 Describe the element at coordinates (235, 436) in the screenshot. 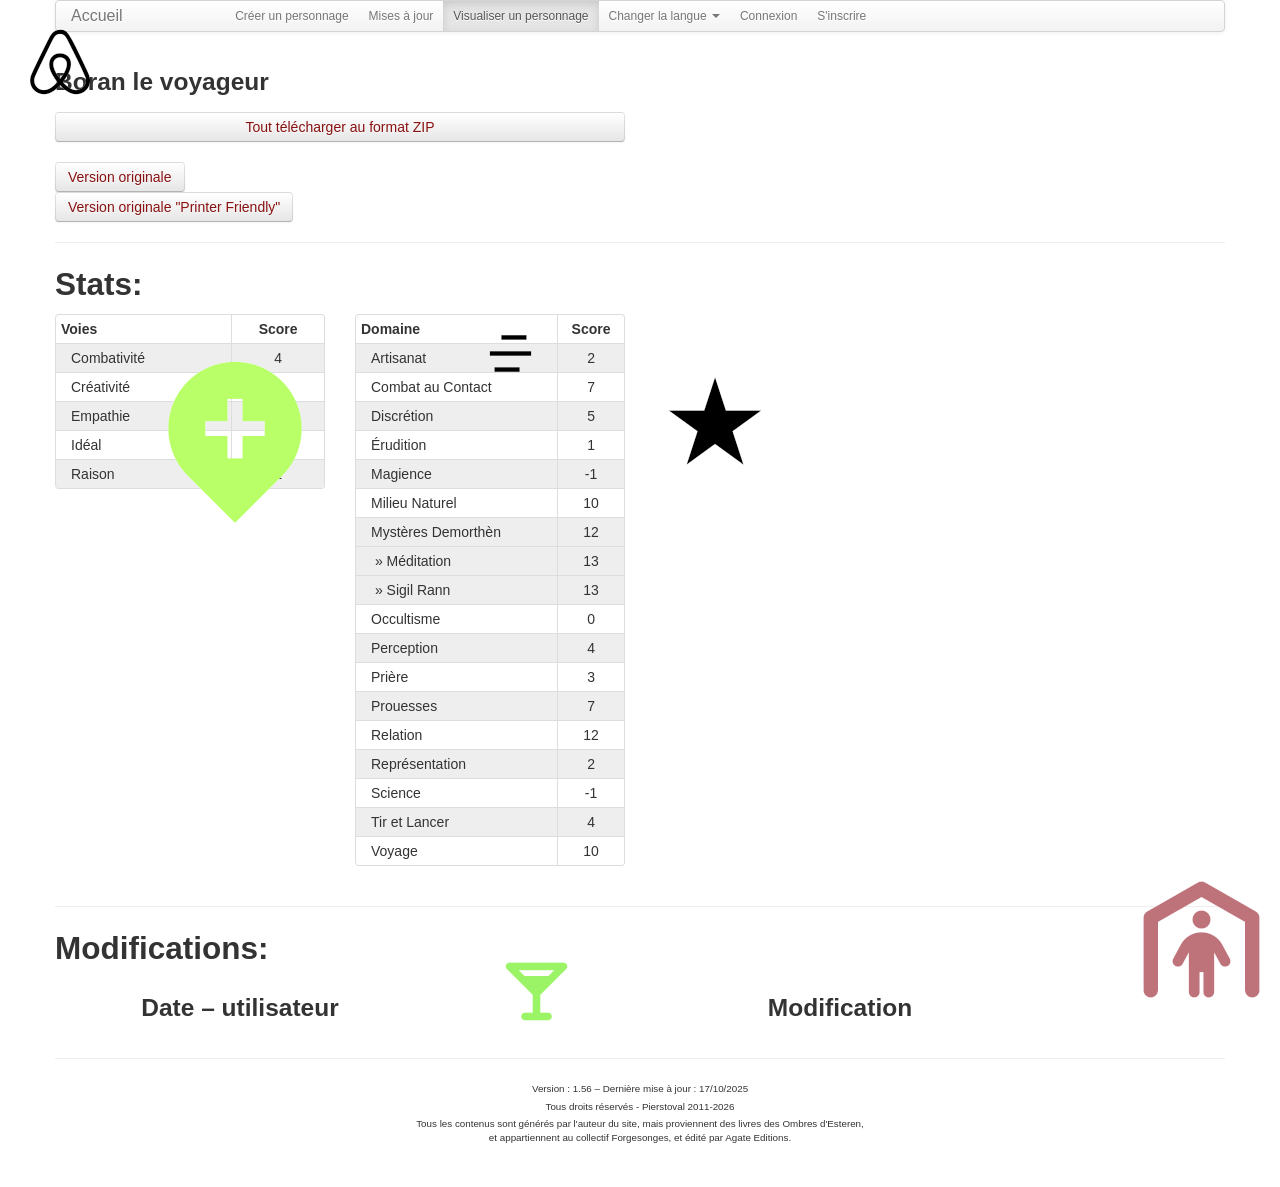

I see `add a new location pin` at that location.